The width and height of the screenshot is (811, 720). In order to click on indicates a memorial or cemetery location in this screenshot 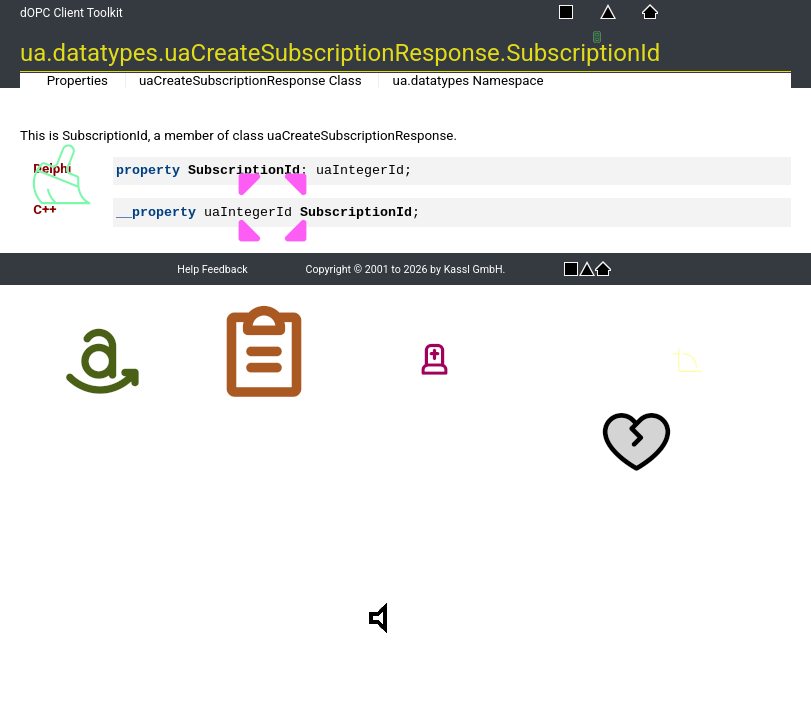, I will do `click(434, 358)`.